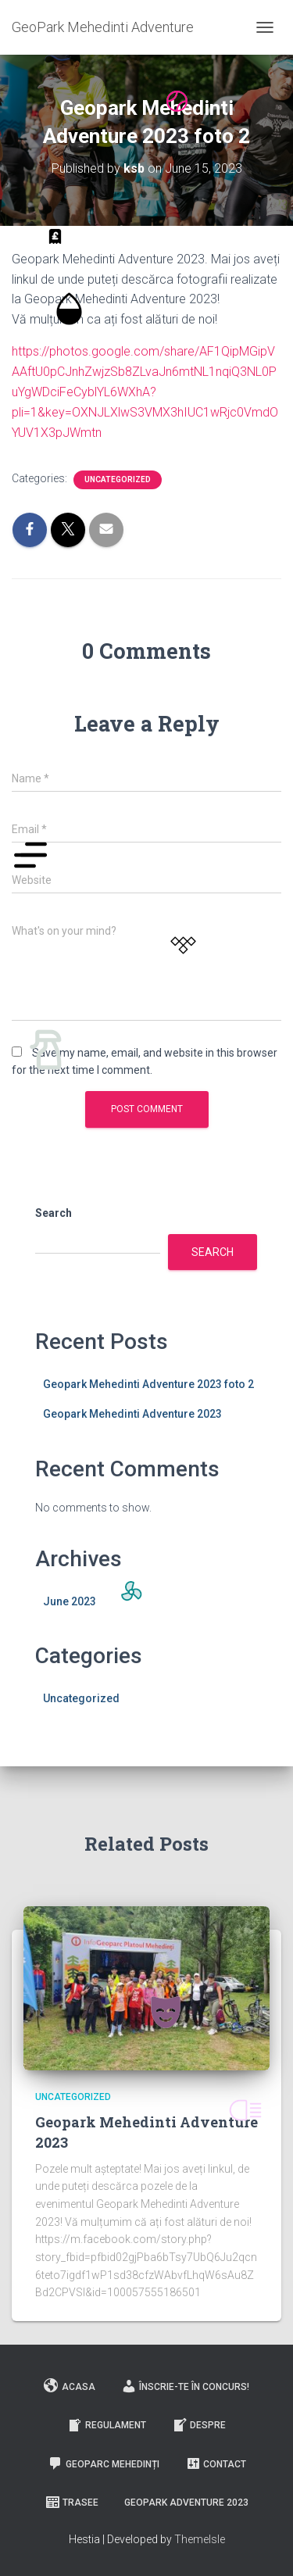 This screenshot has height=2576, width=293. What do you see at coordinates (166, 2011) in the screenshot?
I see `switch to theater or entertainment mode` at bounding box center [166, 2011].